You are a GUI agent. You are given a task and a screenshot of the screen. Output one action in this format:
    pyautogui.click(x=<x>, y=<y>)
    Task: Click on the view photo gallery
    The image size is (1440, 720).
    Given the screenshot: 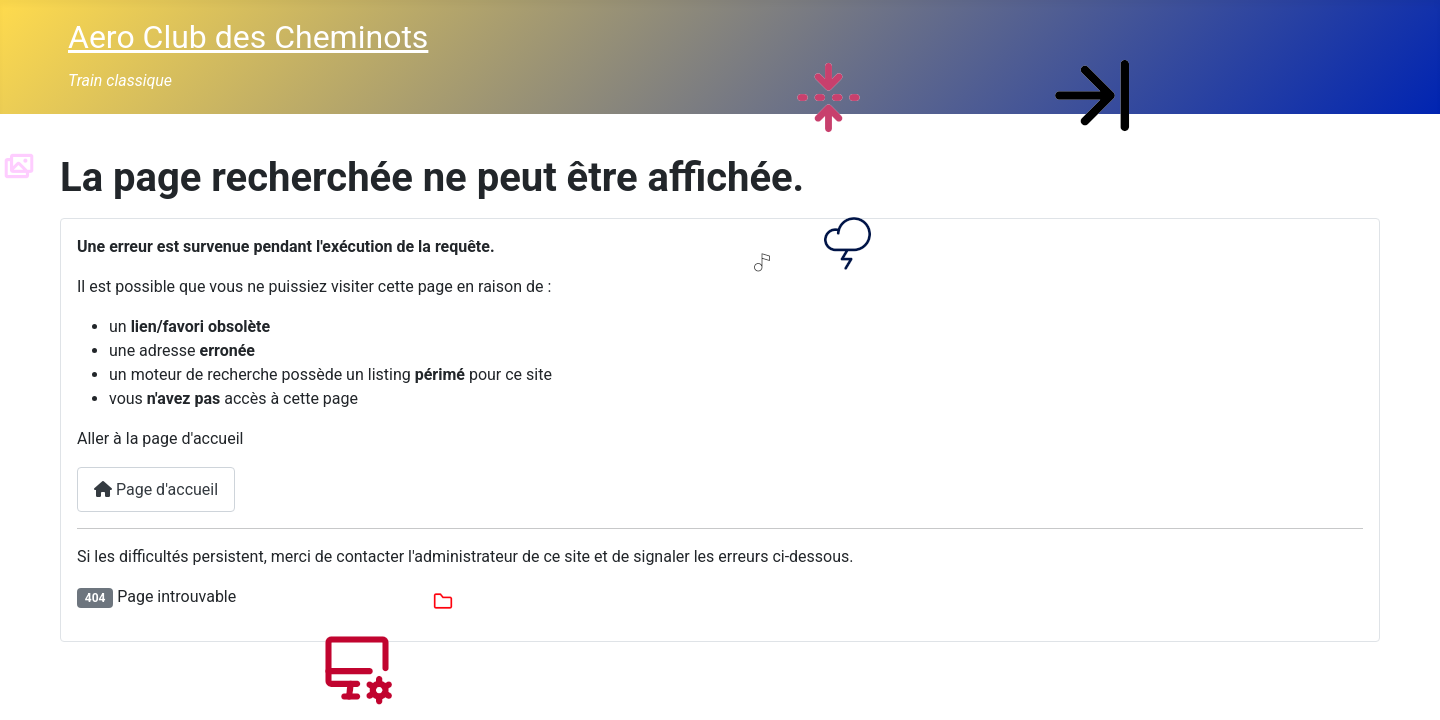 What is the action you would take?
    pyautogui.click(x=19, y=166)
    